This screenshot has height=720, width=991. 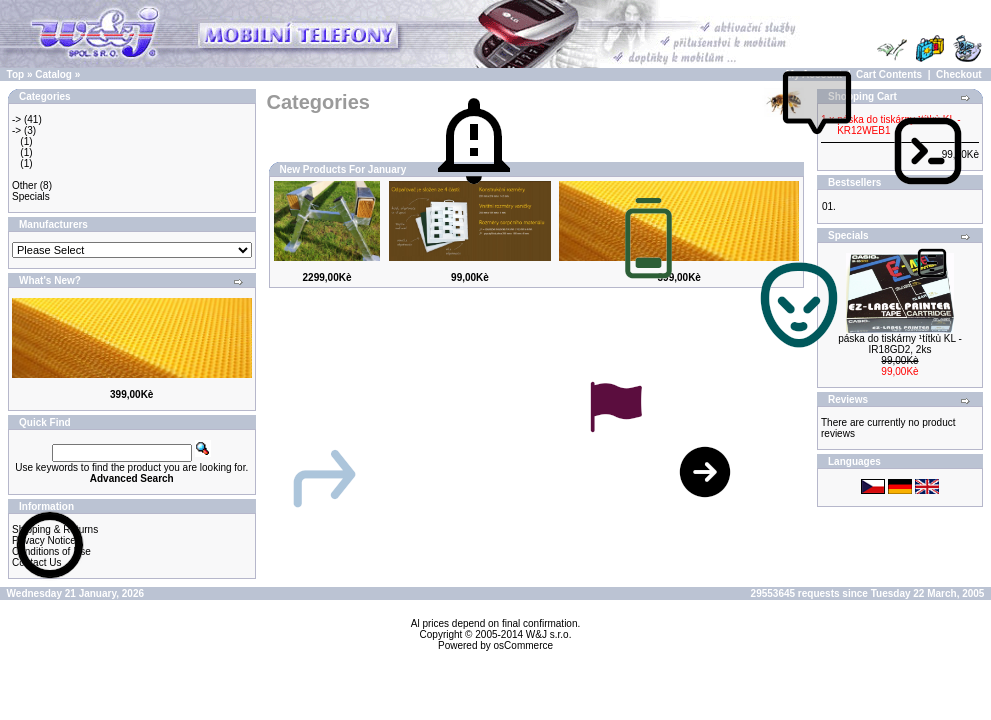 What do you see at coordinates (817, 100) in the screenshot?
I see `open chat or messaging` at bounding box center [817, 100].